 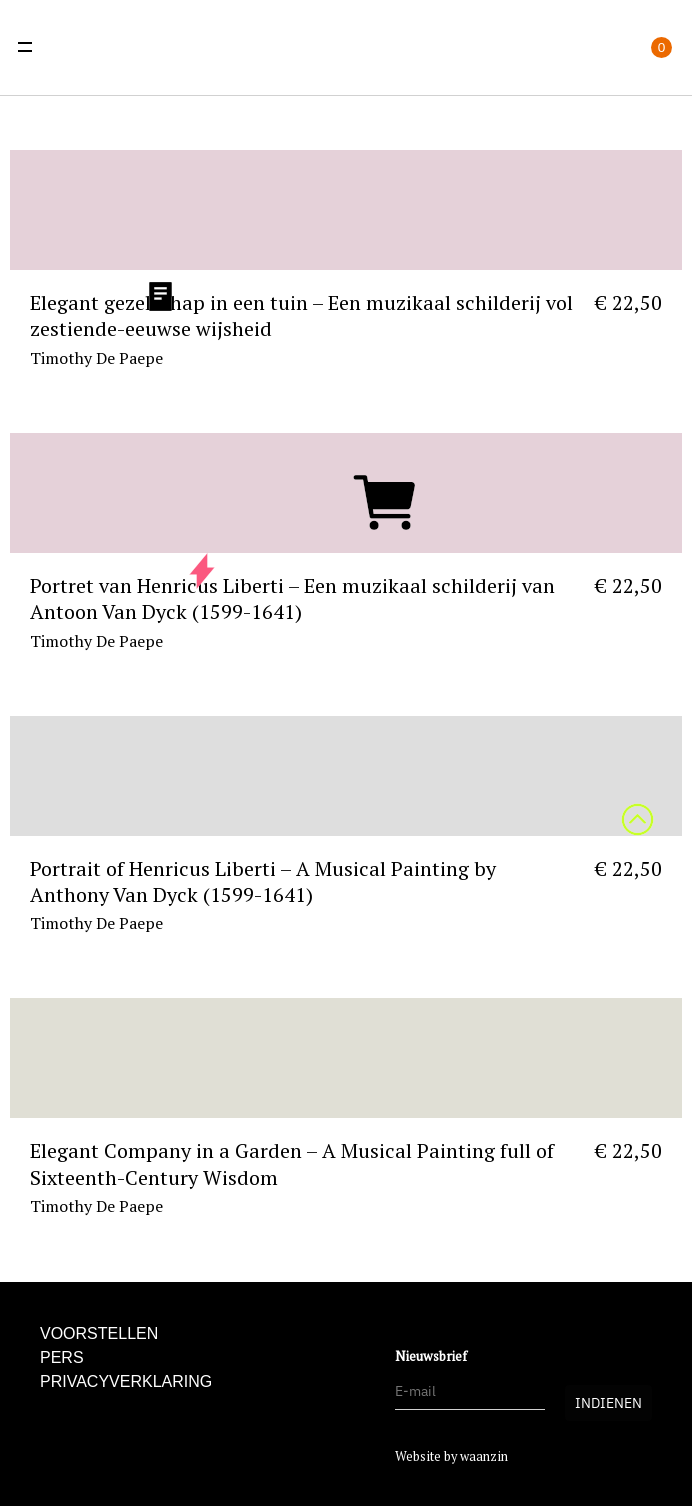 What do you see at coordinates (385, 502) in the screenshot?
I see `view your shopping cart` at bounding box center [385, 502].